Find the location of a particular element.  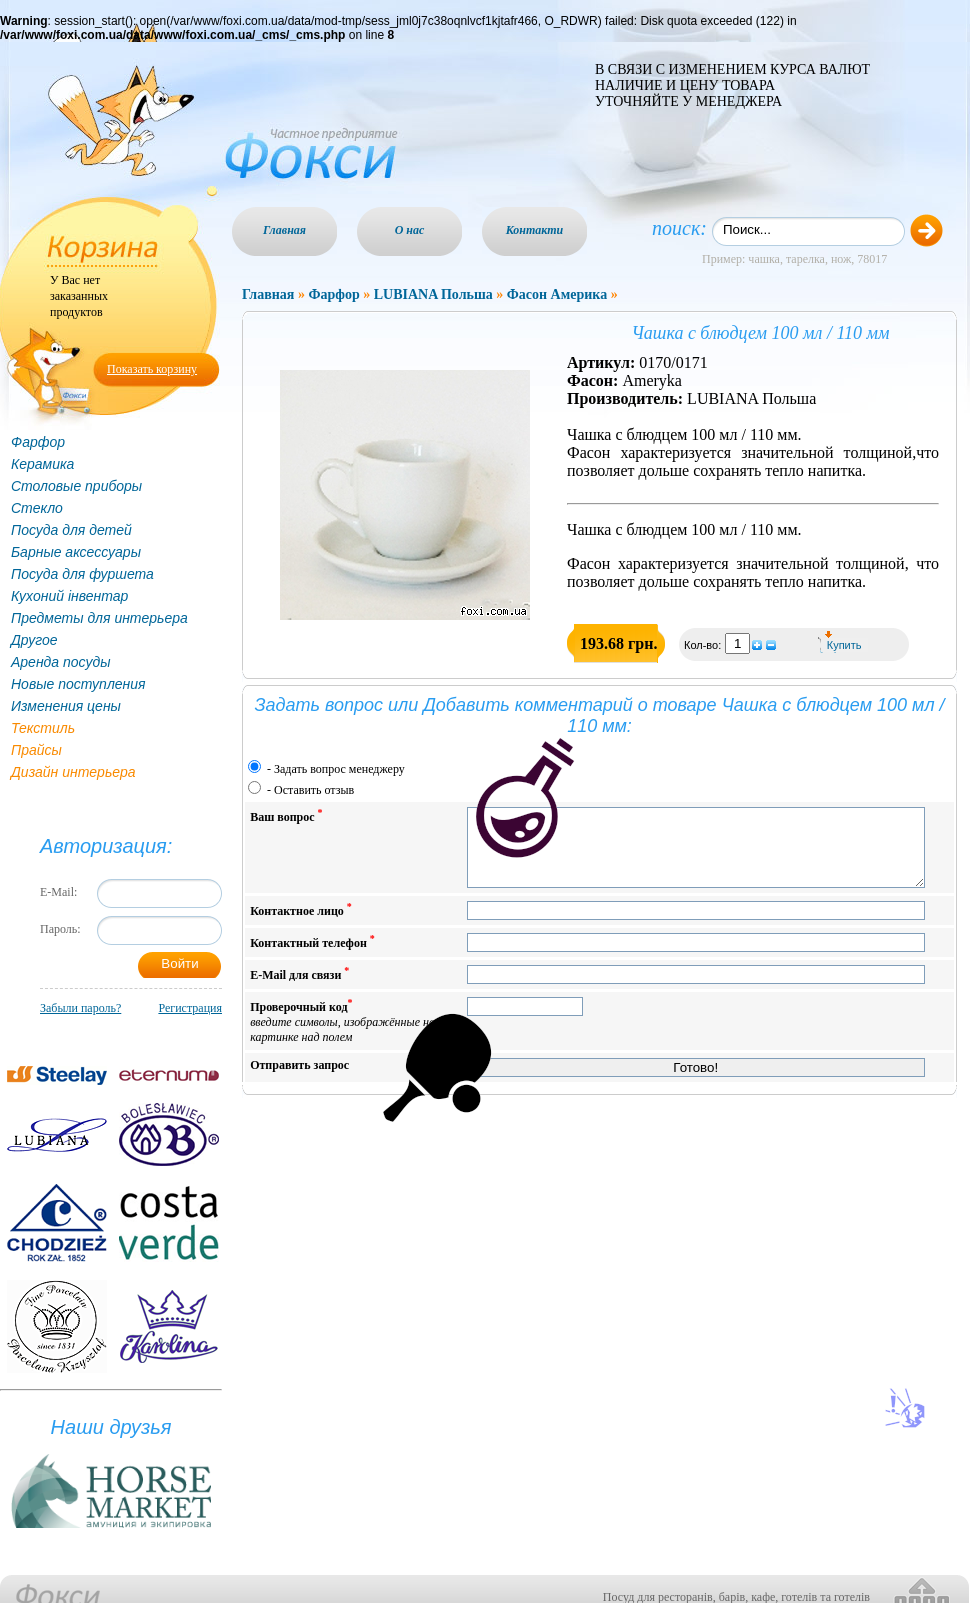

send an emergency distress signal is located at coordinates (905, 1408).